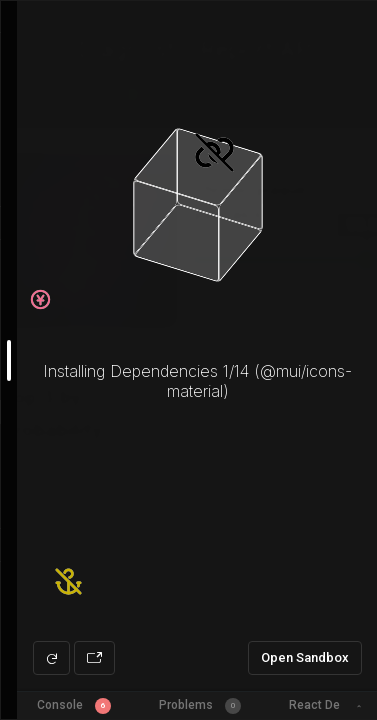 The width and height of the screenshot is (377, 720). Describe the element at coordinates (40, 299) in the screenshot. I see `make a payment in chinese yuan` at that location.